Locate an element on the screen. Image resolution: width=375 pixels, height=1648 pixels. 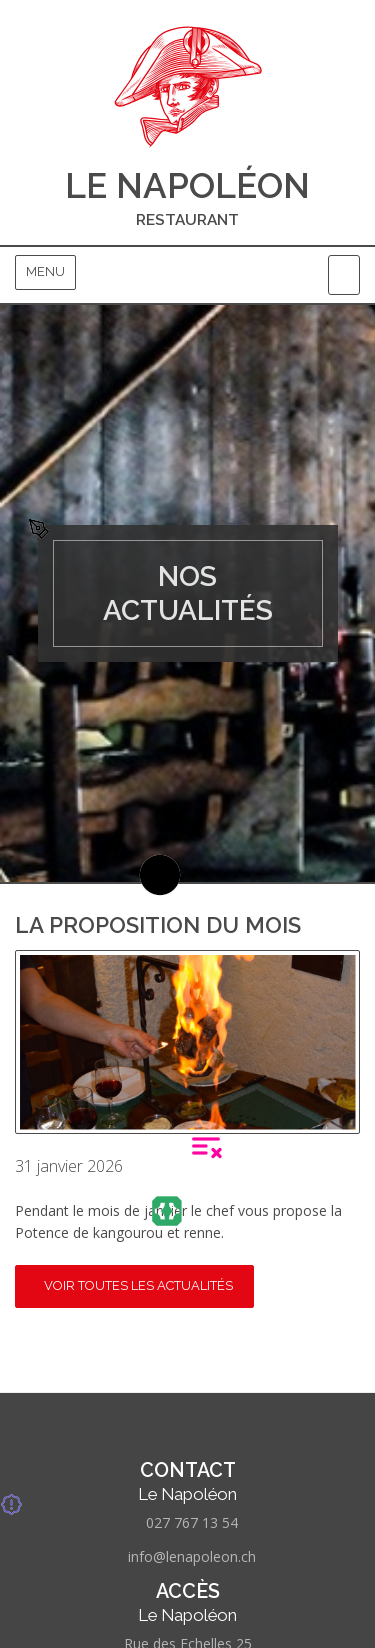
indicates active developer badge status on Discord is located at coordinates (167, 1211).